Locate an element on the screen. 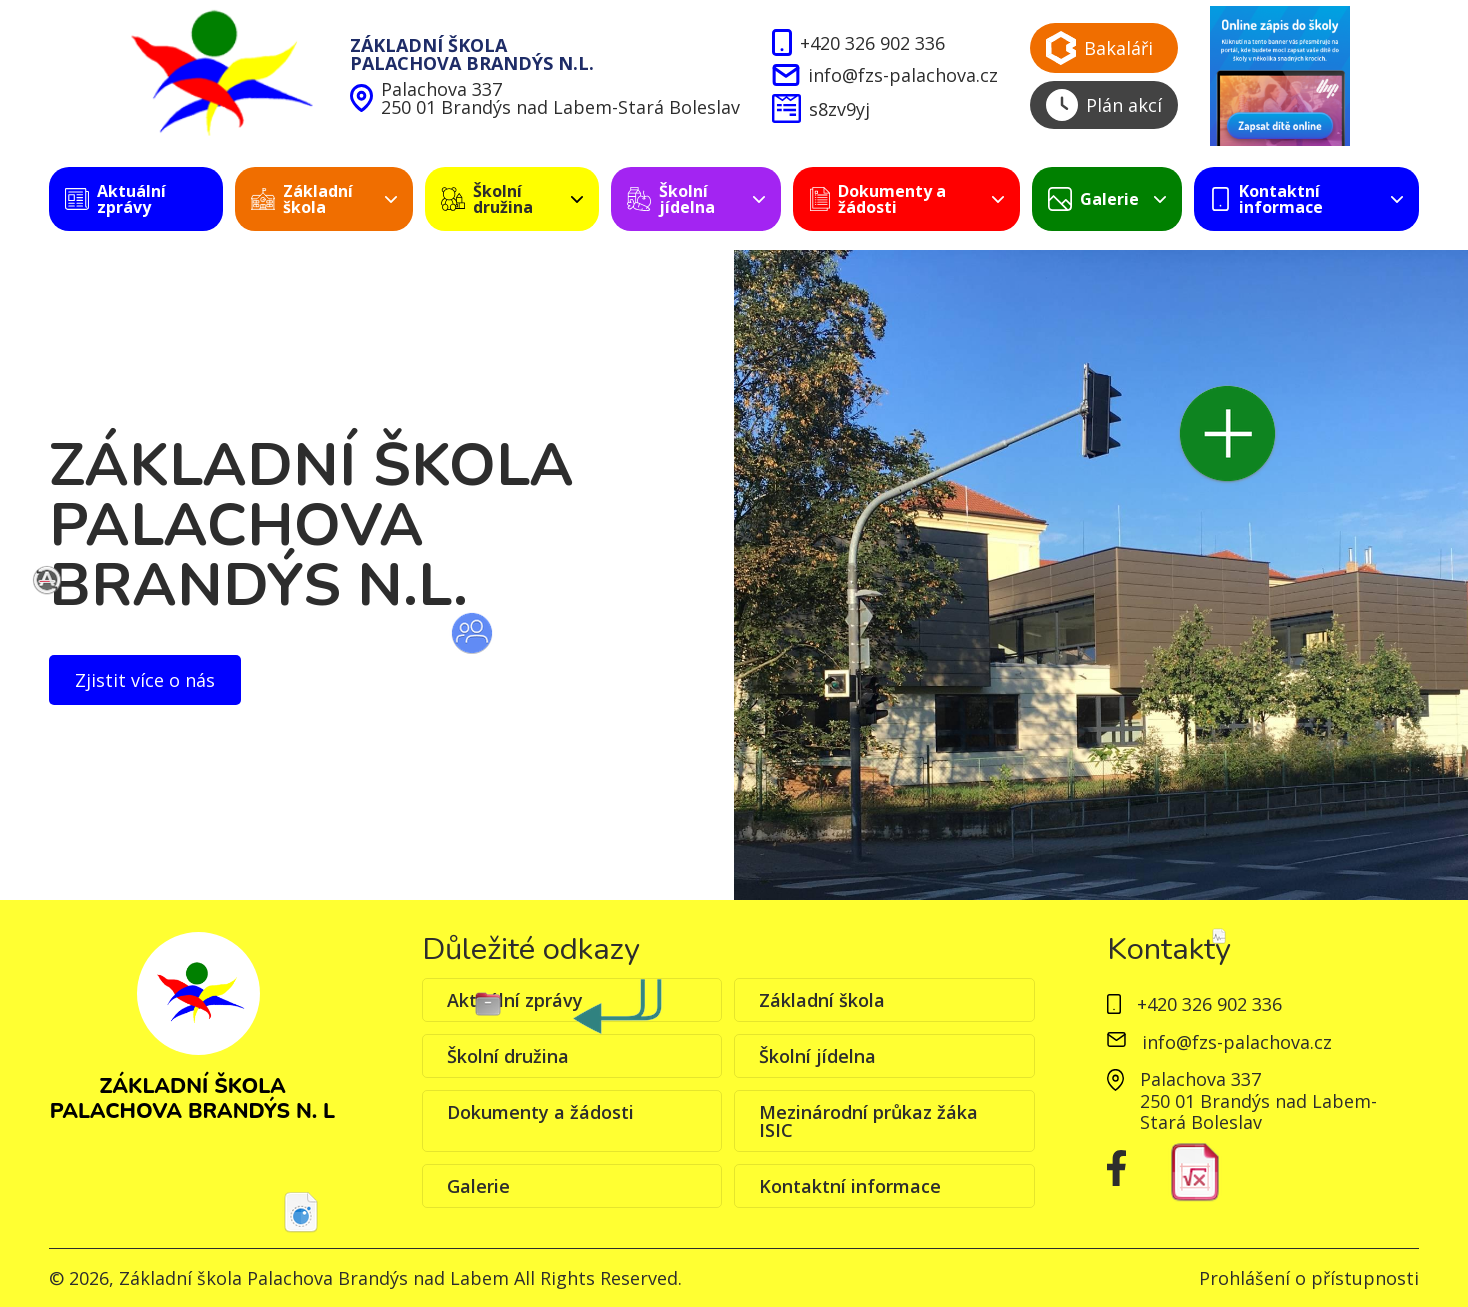 Image resolution: width=1468 pixels, height=1307 pixels. open the nautilus file manager is located at coordinates (488, 1004).